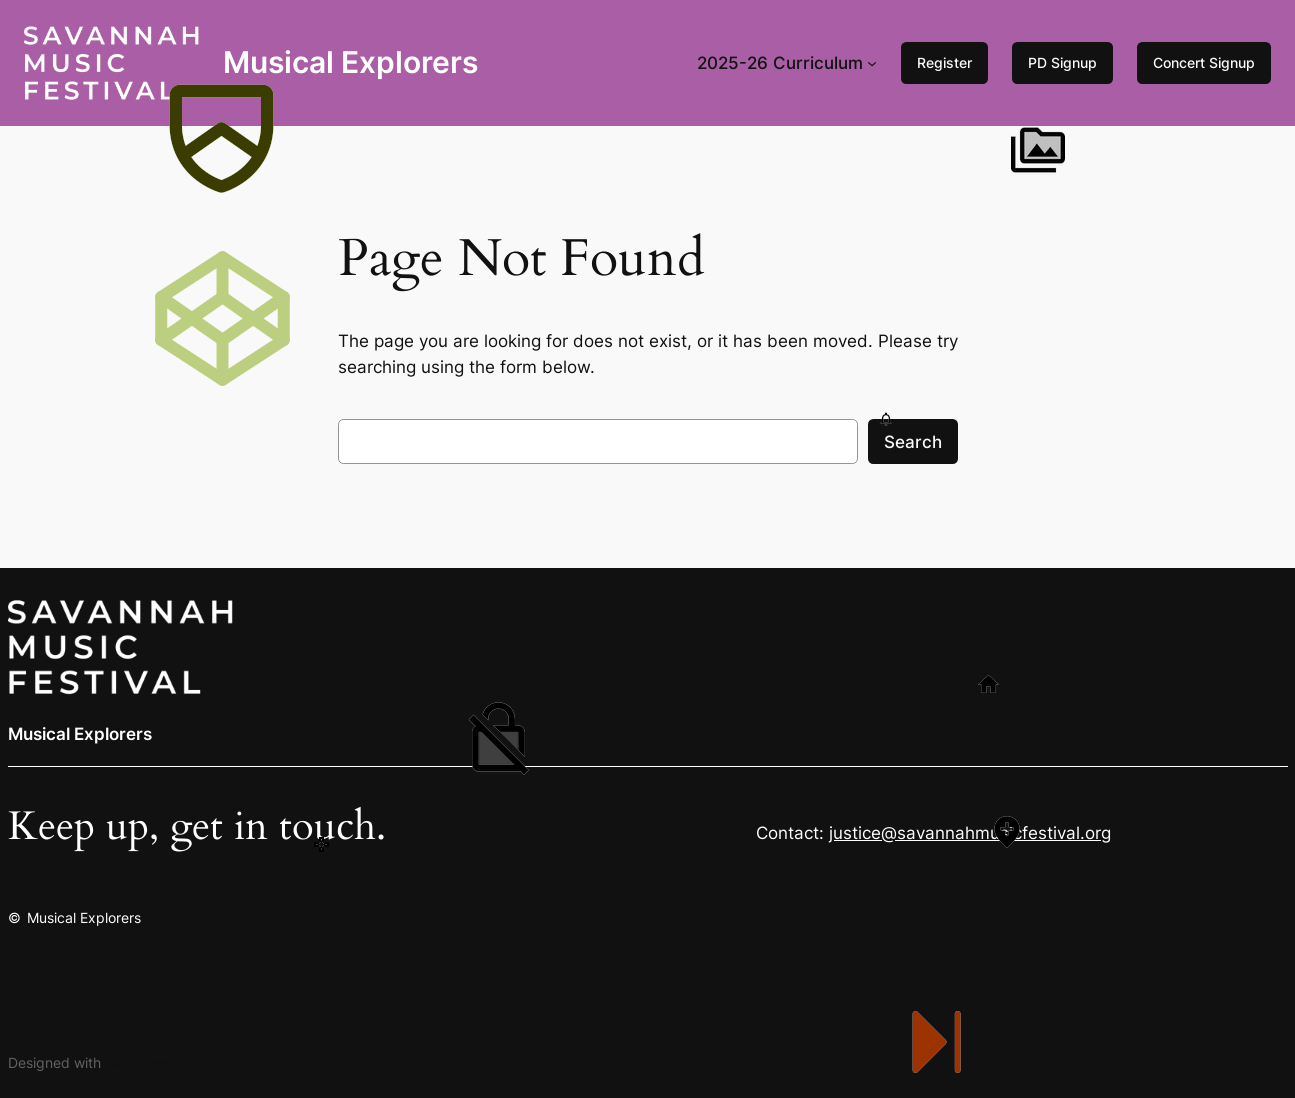  Describe the element at coordinates (321, 844) in the screenshot. I see `access gaming features or settings` at that location.